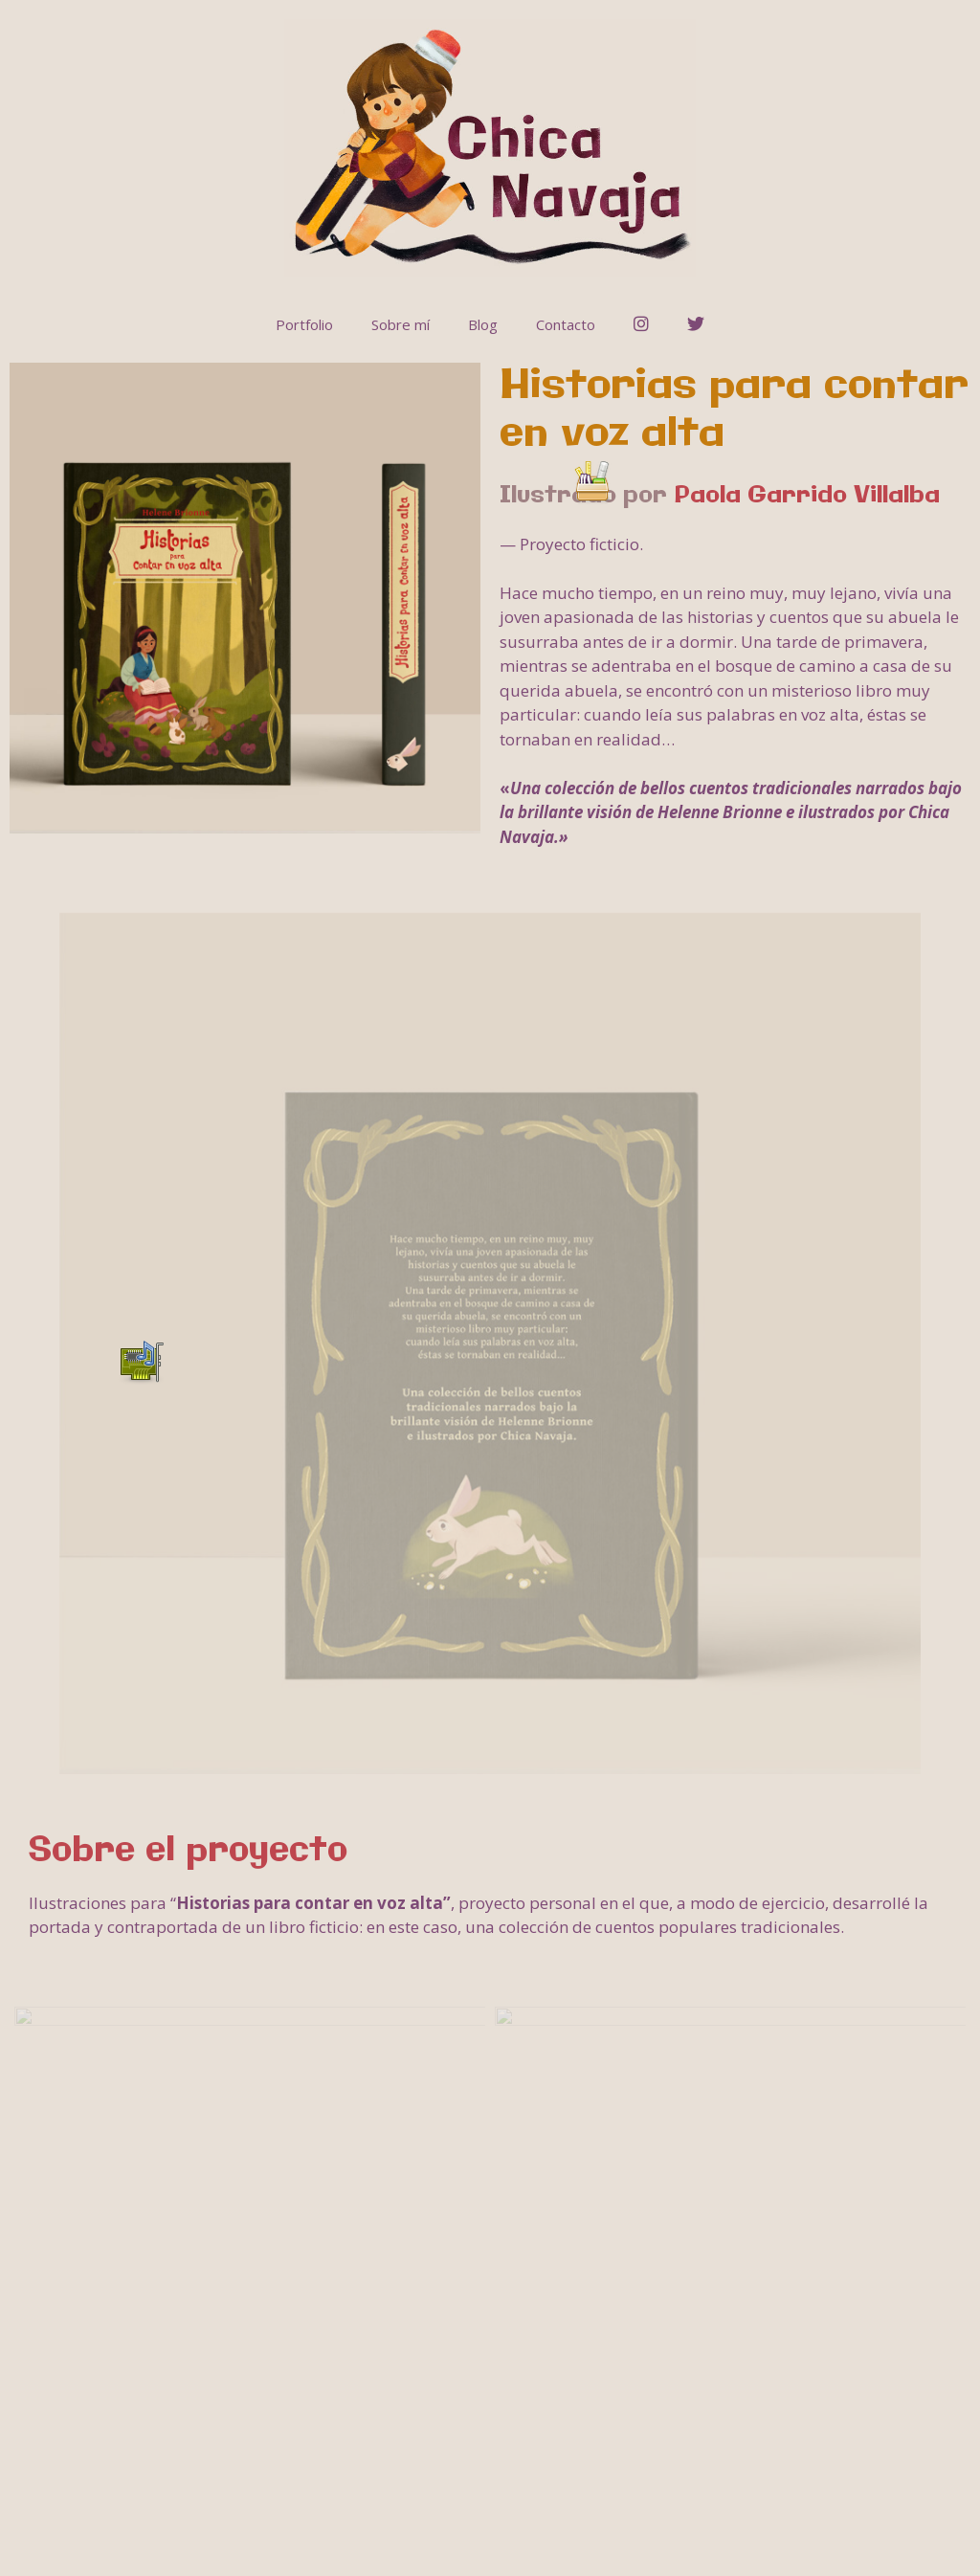  Describe the element at coordinates (141, 1362) in the screenshot. I see `audio or sound card hardware device` at that location.